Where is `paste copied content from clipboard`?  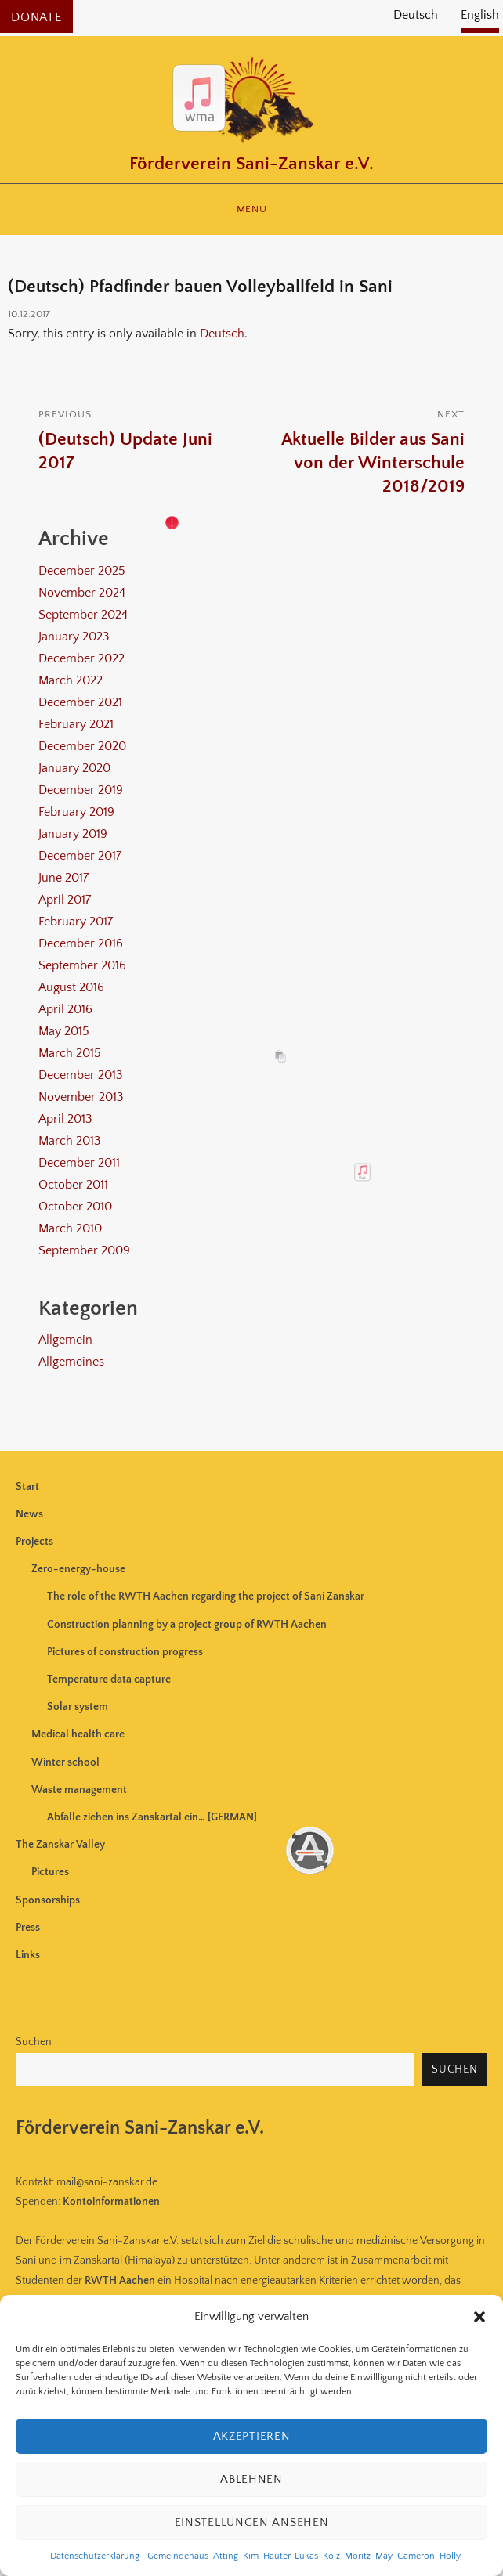 paste copied content from clipboard is located at coordinates (280, 1056).